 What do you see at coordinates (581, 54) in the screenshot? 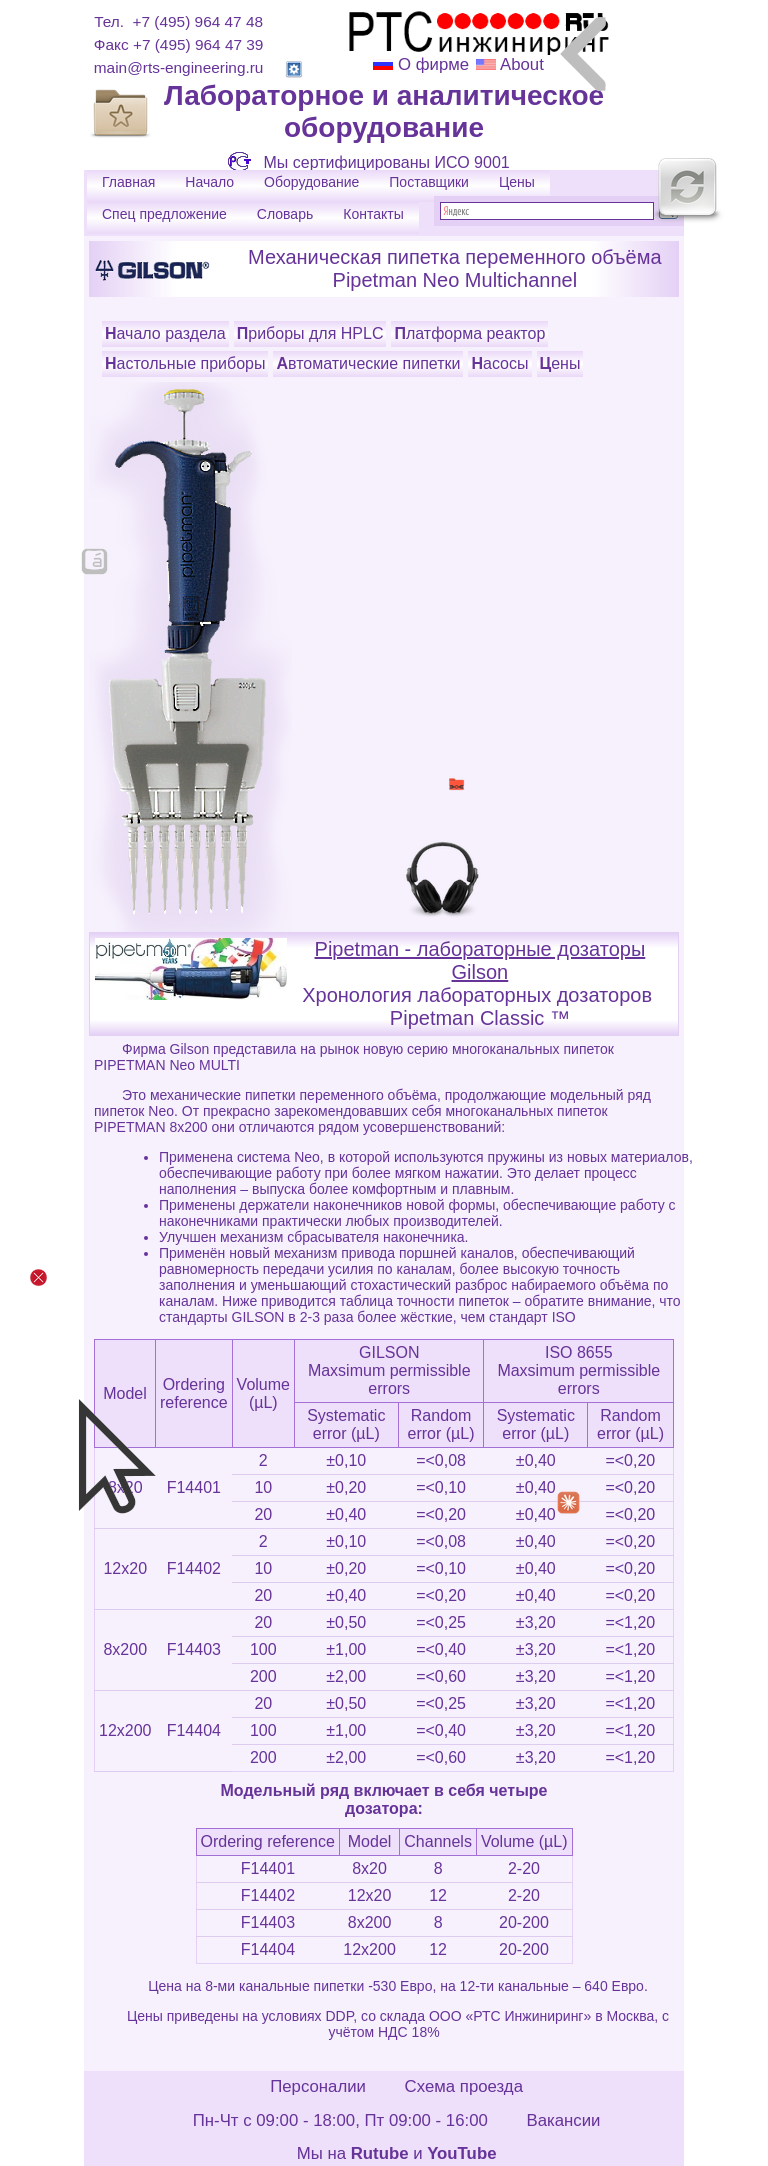
I see `go back to the previous screen` at bounding box center [581, 54].